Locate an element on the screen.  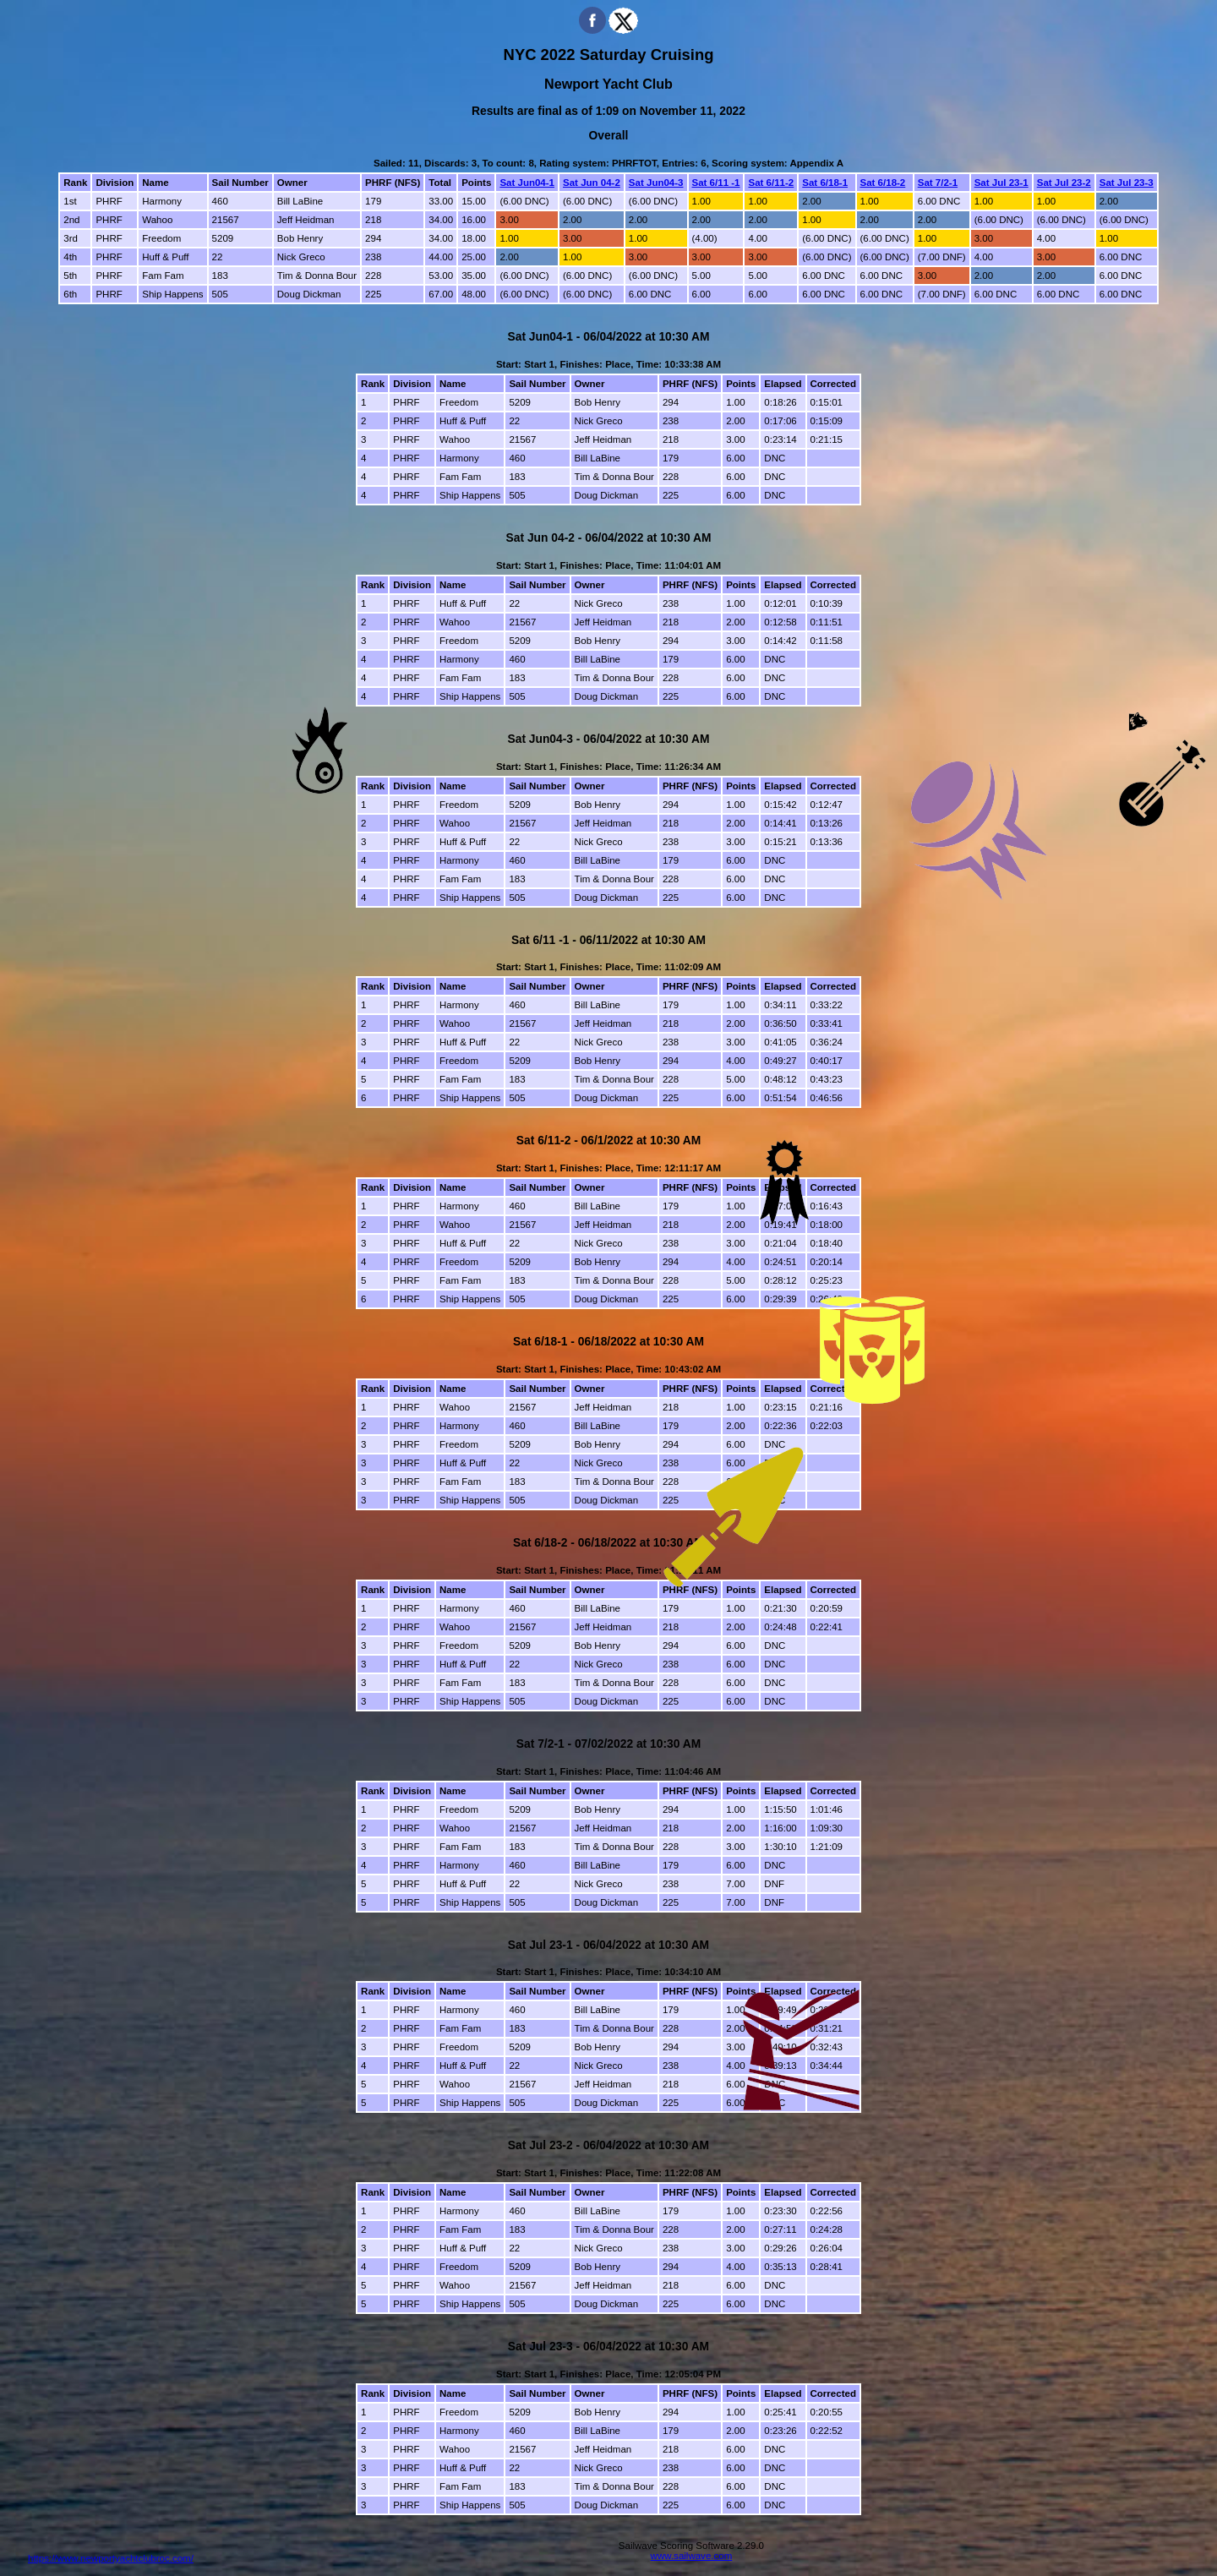
access banjo or folk music content is located at coordinates (1162, 783).